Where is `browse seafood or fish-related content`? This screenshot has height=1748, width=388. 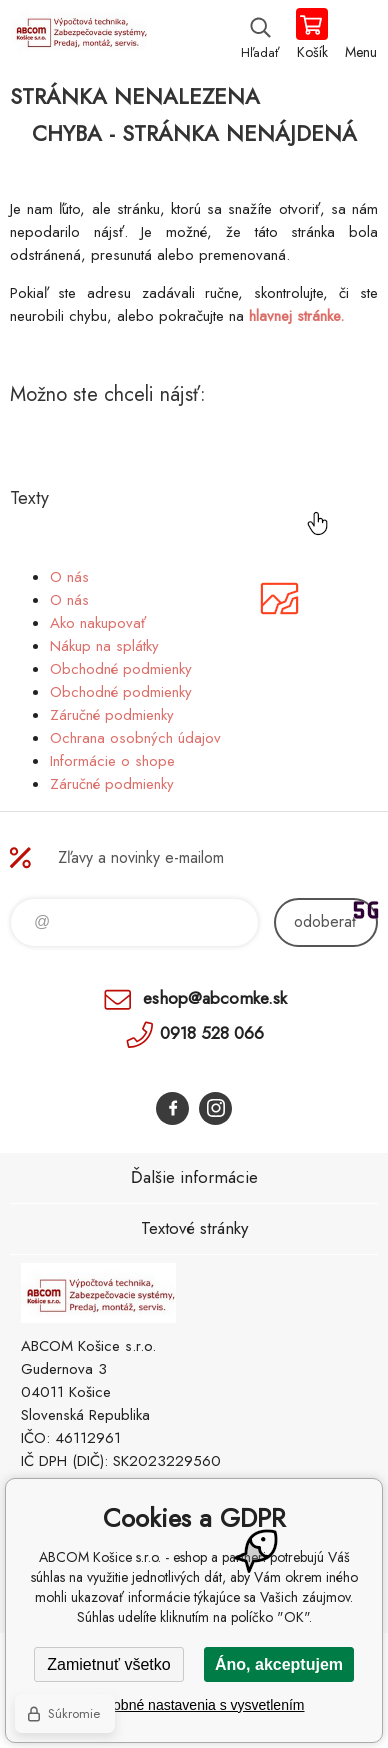
browse seafood or fish-related content is located at coordinates (258, 1549).